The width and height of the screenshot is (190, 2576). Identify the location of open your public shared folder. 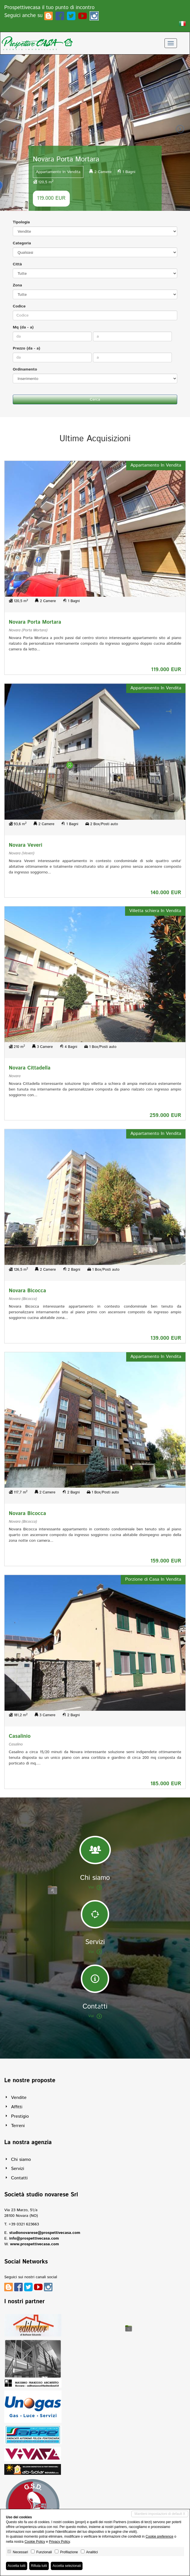
(128, 2328).